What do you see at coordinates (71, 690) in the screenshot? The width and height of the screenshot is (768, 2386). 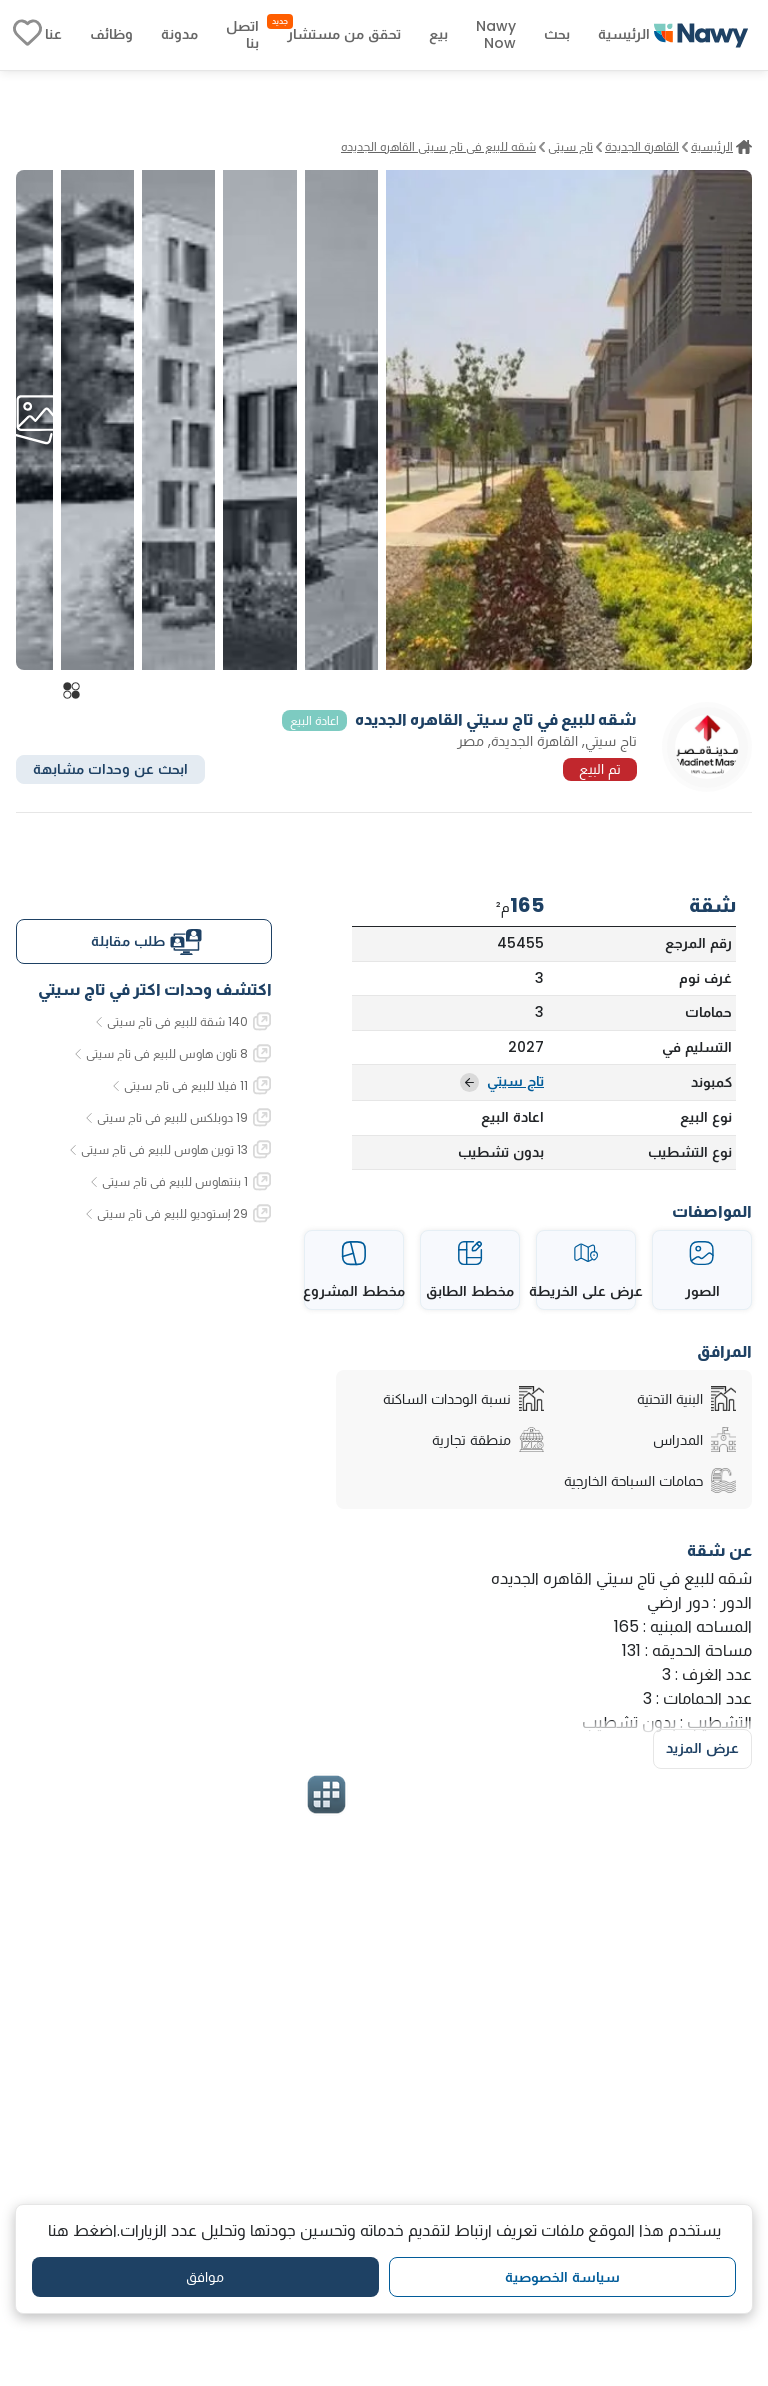 I see `launch the reversi board game app` at bounding box center [71, 690].